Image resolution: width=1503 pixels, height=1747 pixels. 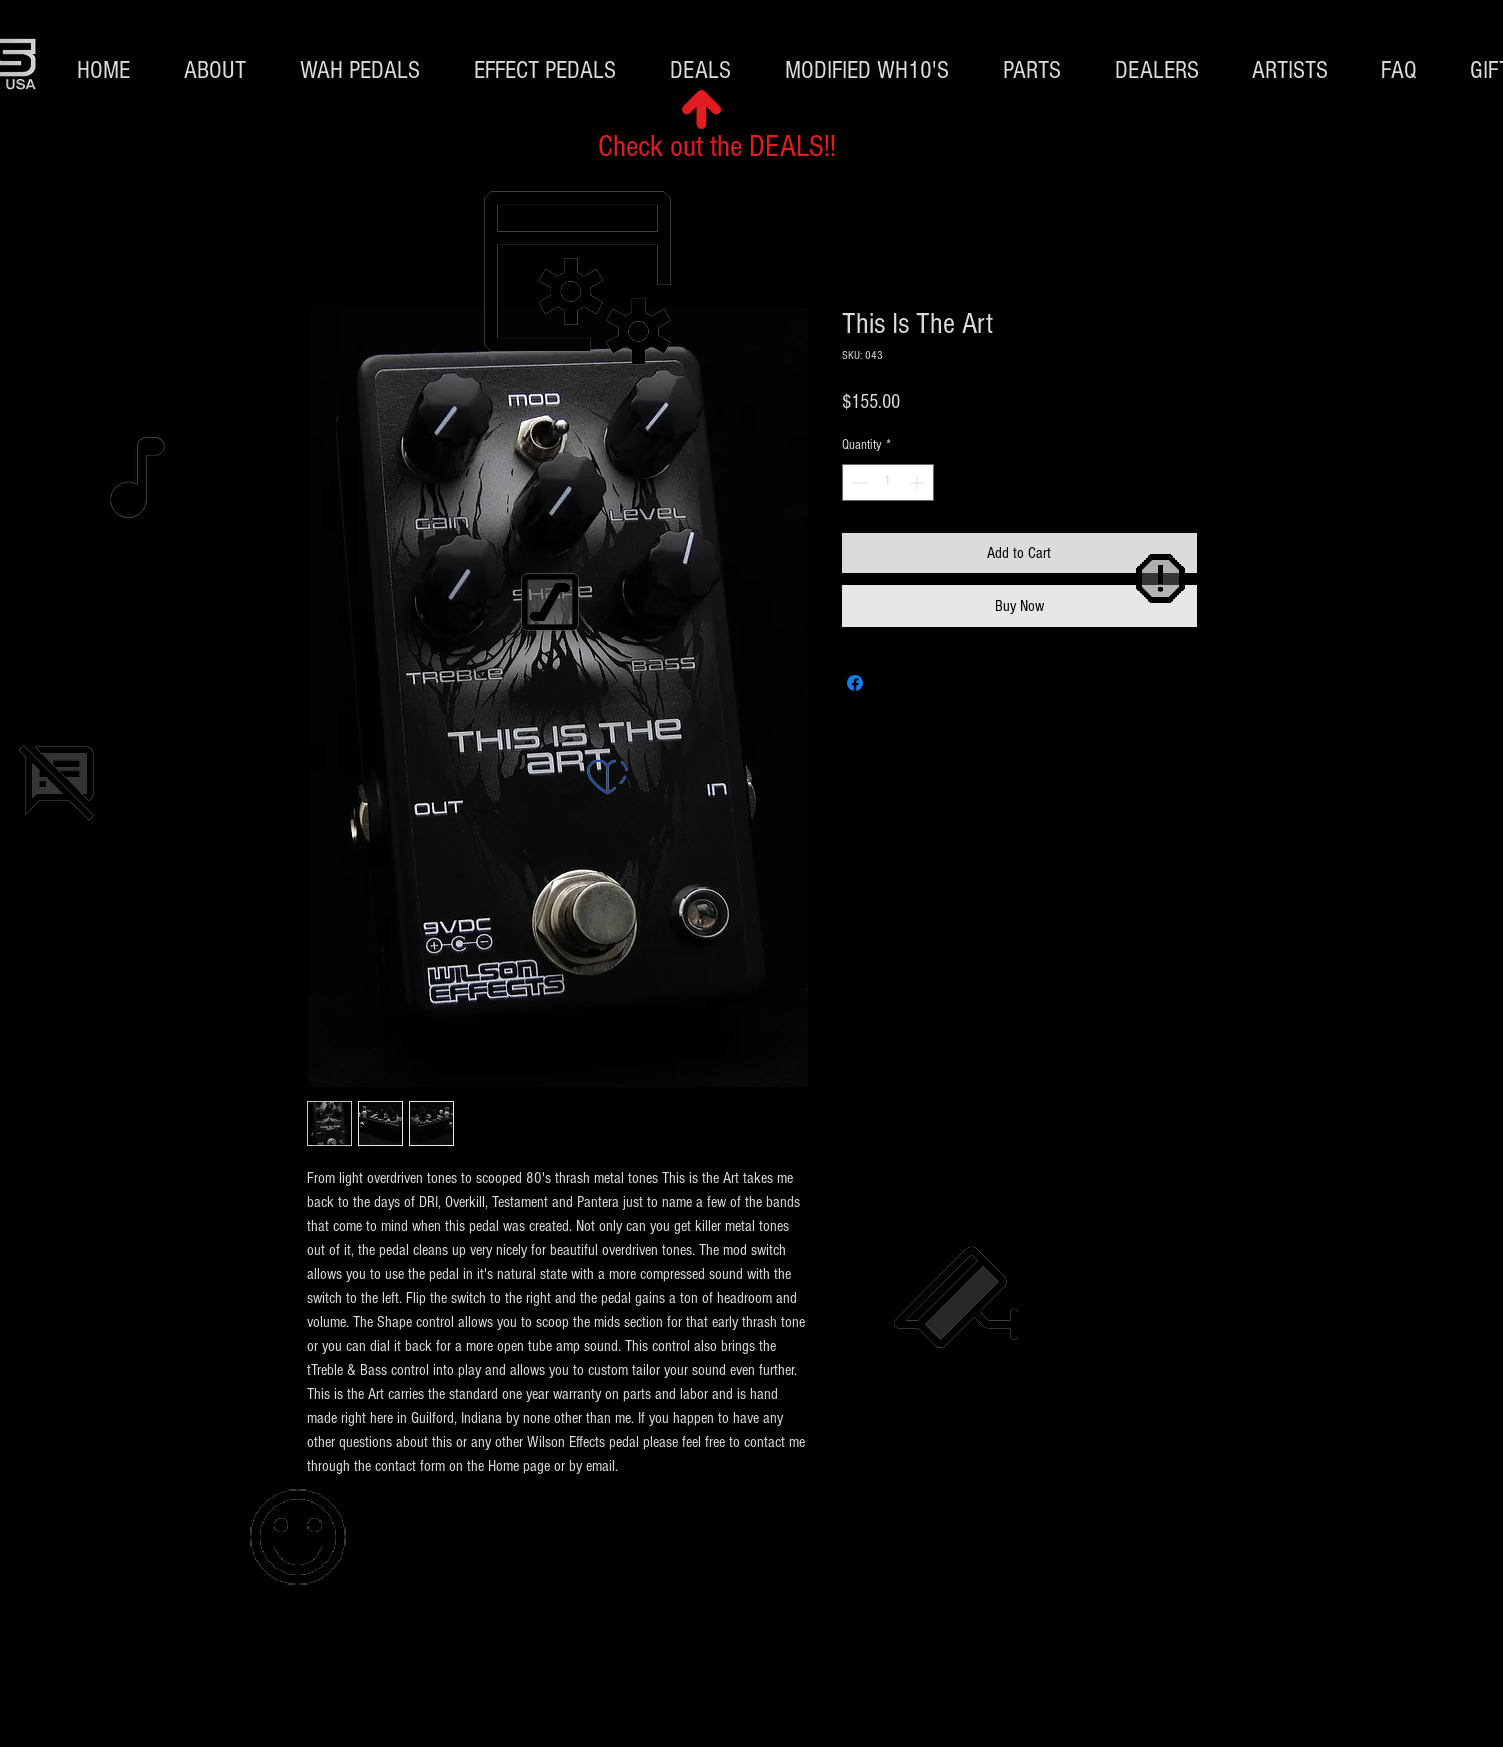 What do you see at coordinates (607, 775) in the screenshot?
I see `indicates partial like or favorite status` at bounding box center [607, 775].